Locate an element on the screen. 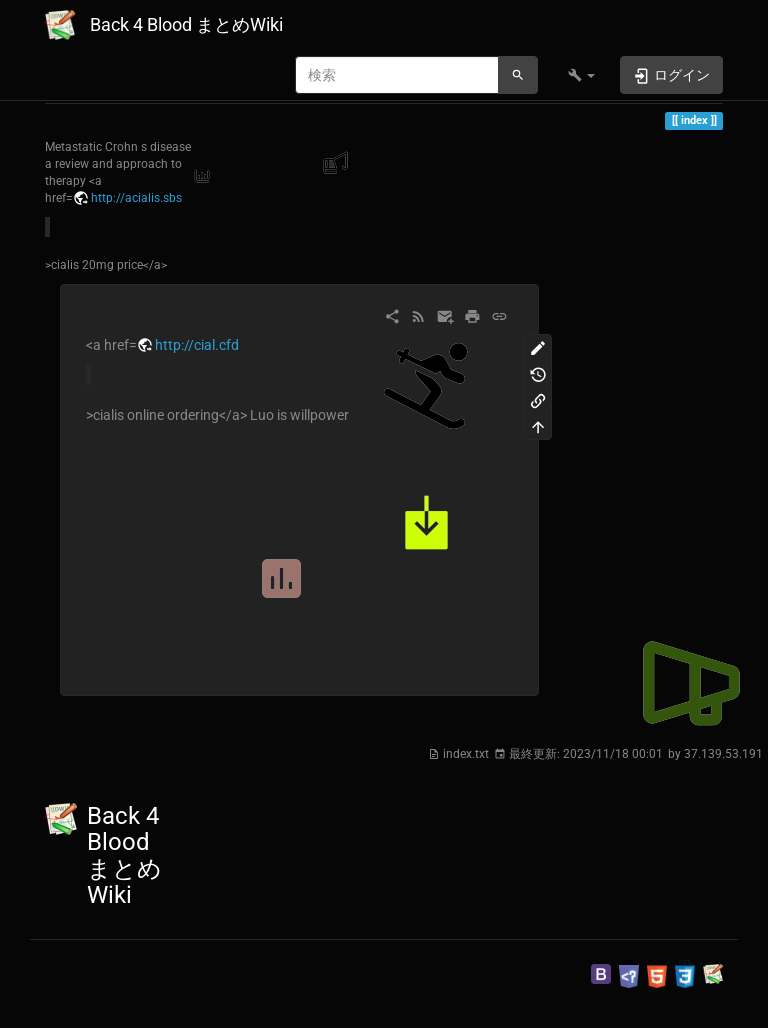  download a file to your device is located at coordinates (426, 522).